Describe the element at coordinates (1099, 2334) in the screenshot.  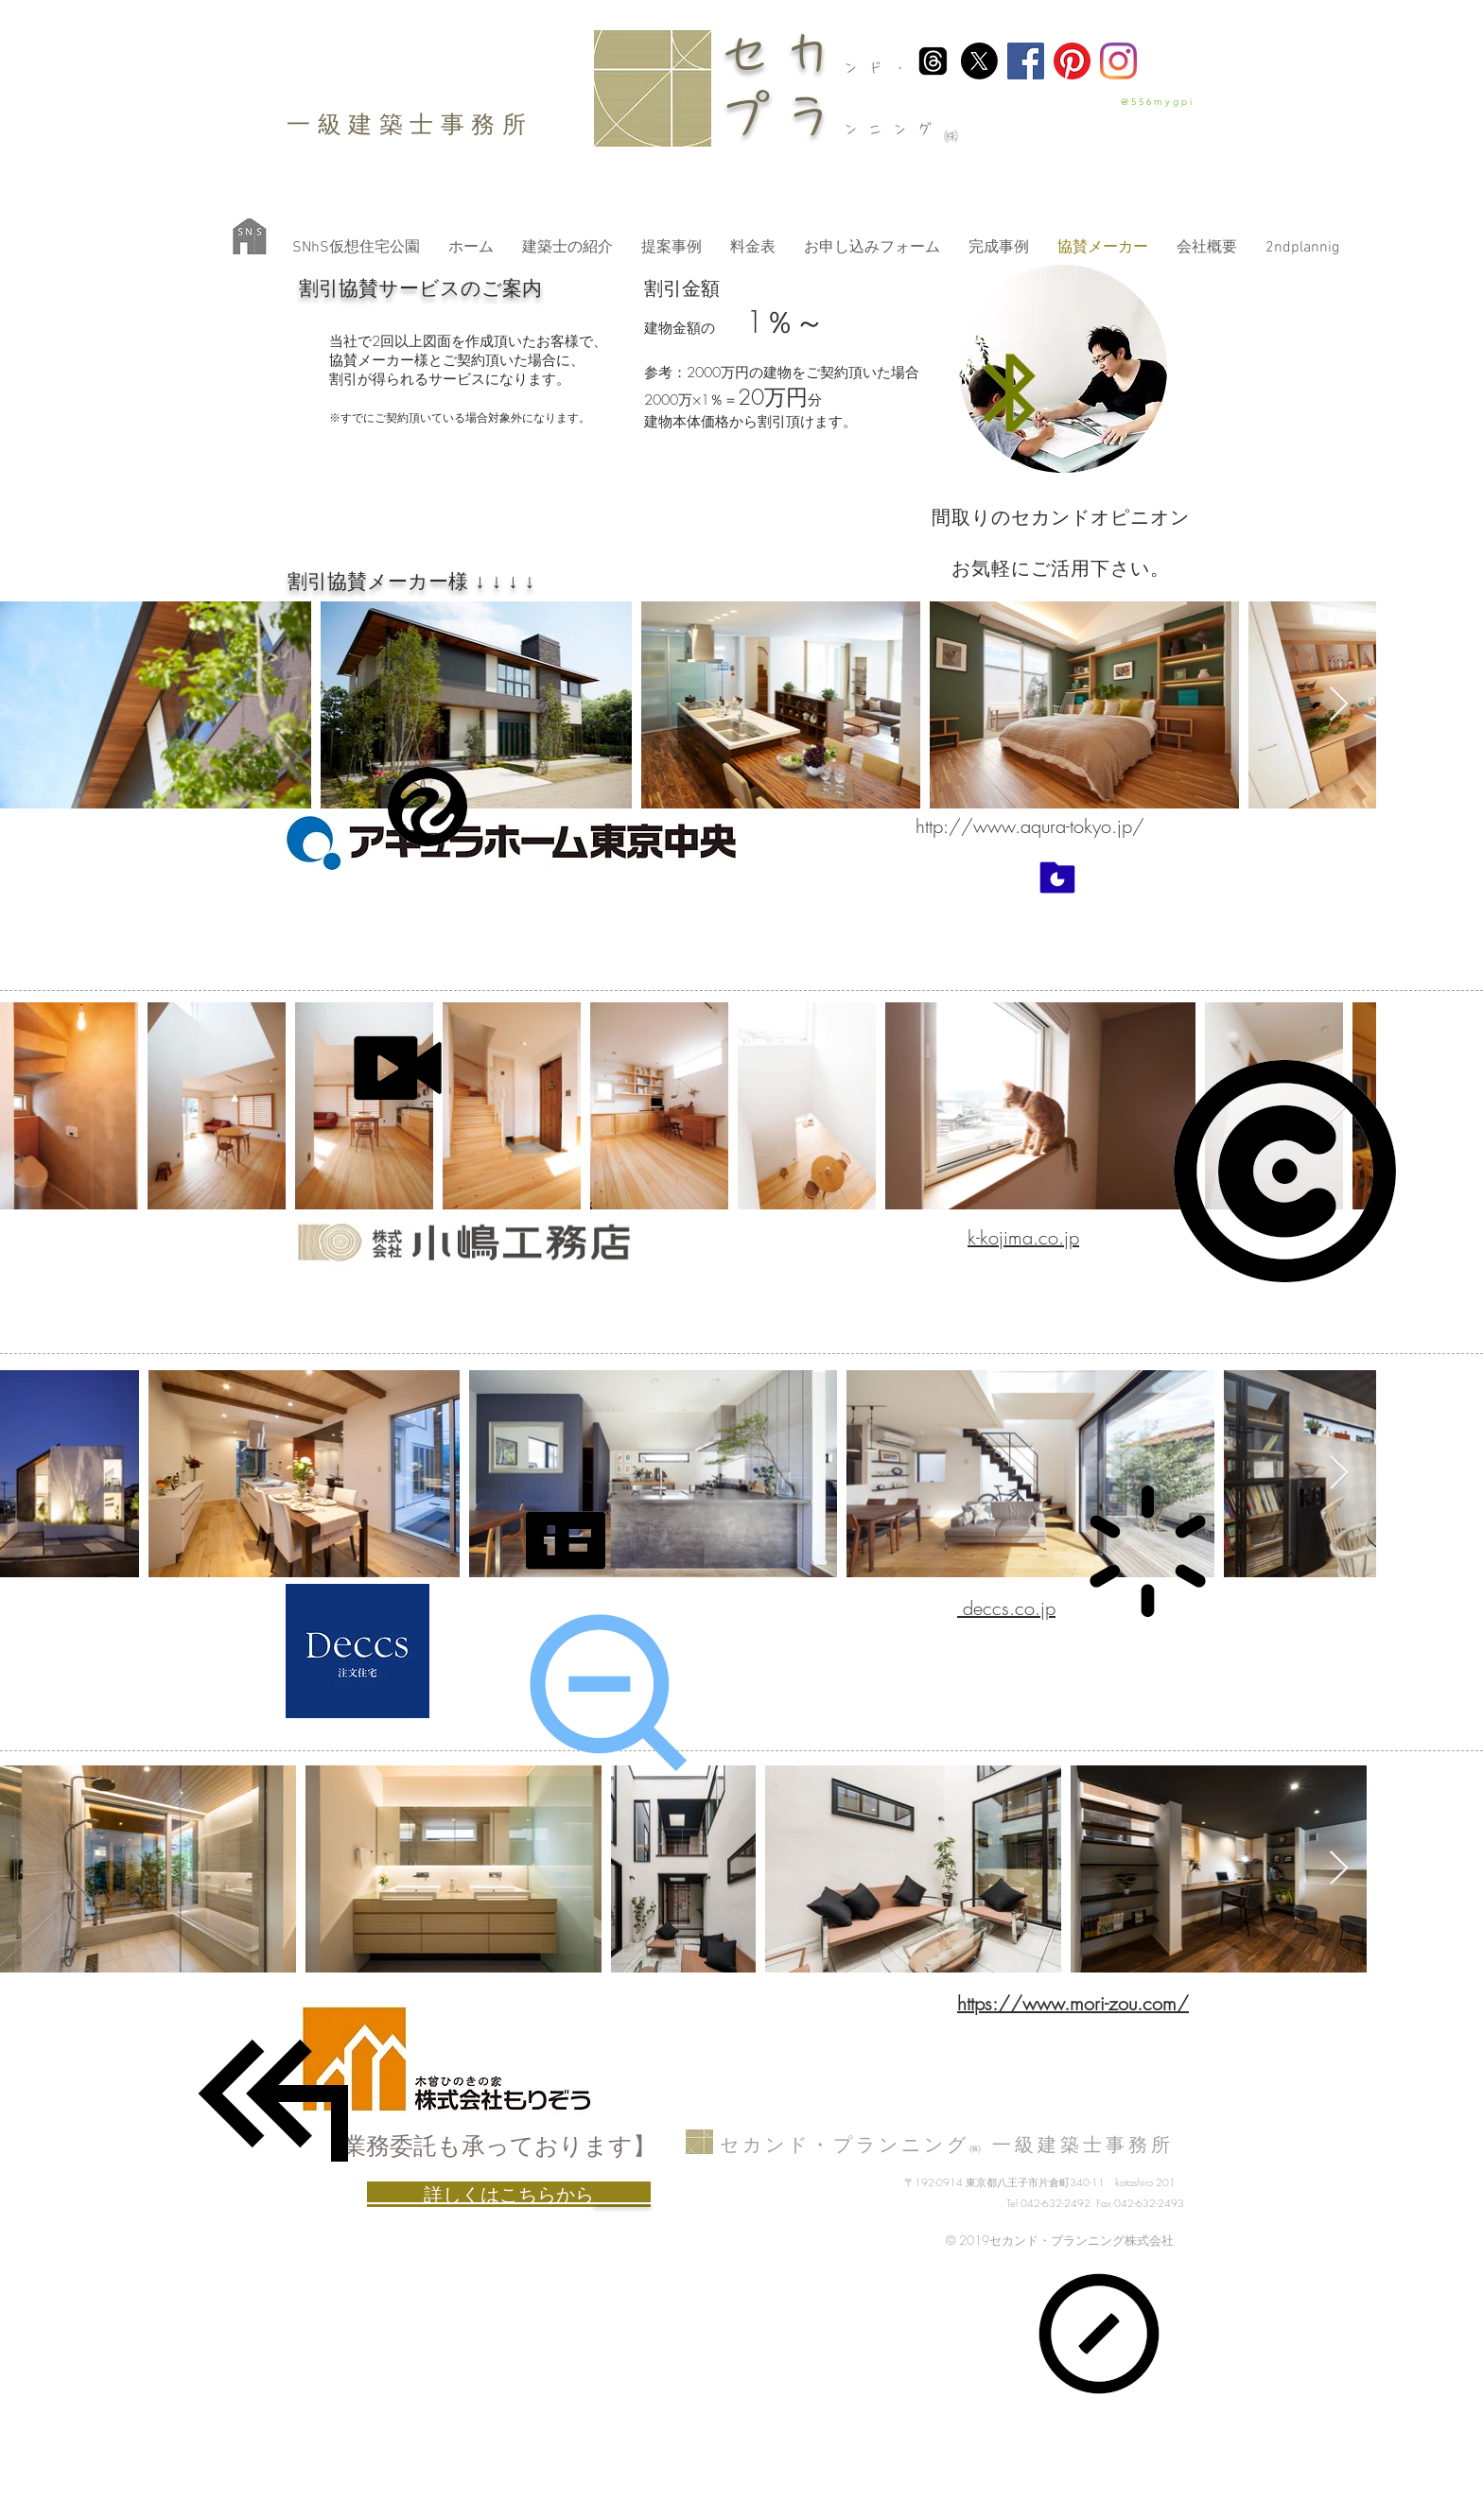
I see `access compass or navigation features` at that location.